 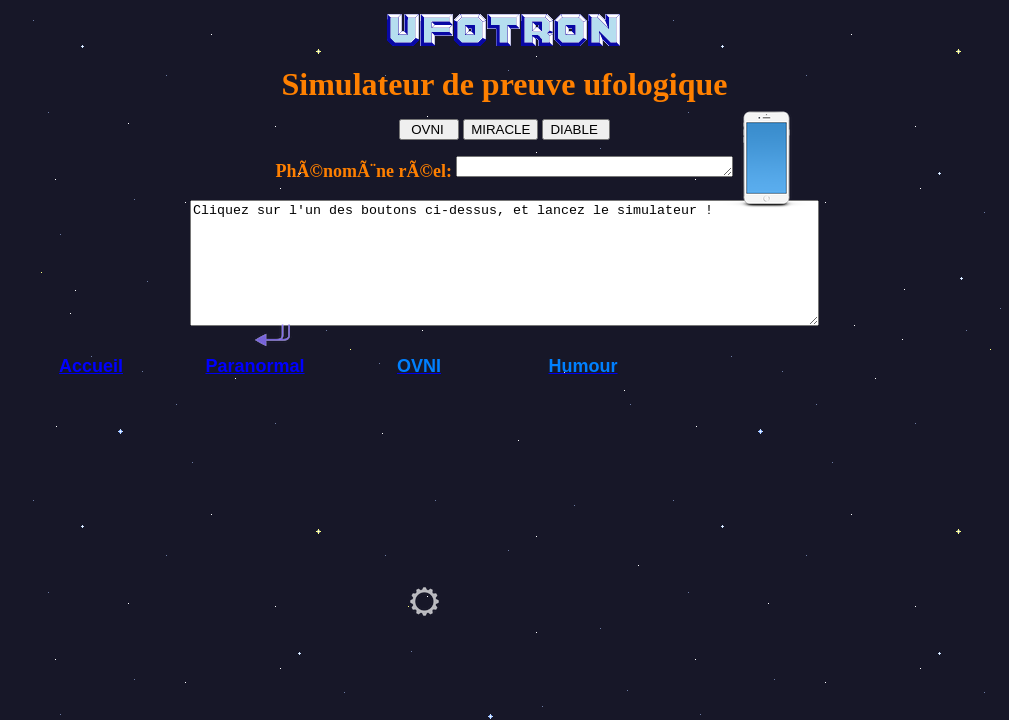 I want to click on view connected iPhone device, so click(x=766, y=159).